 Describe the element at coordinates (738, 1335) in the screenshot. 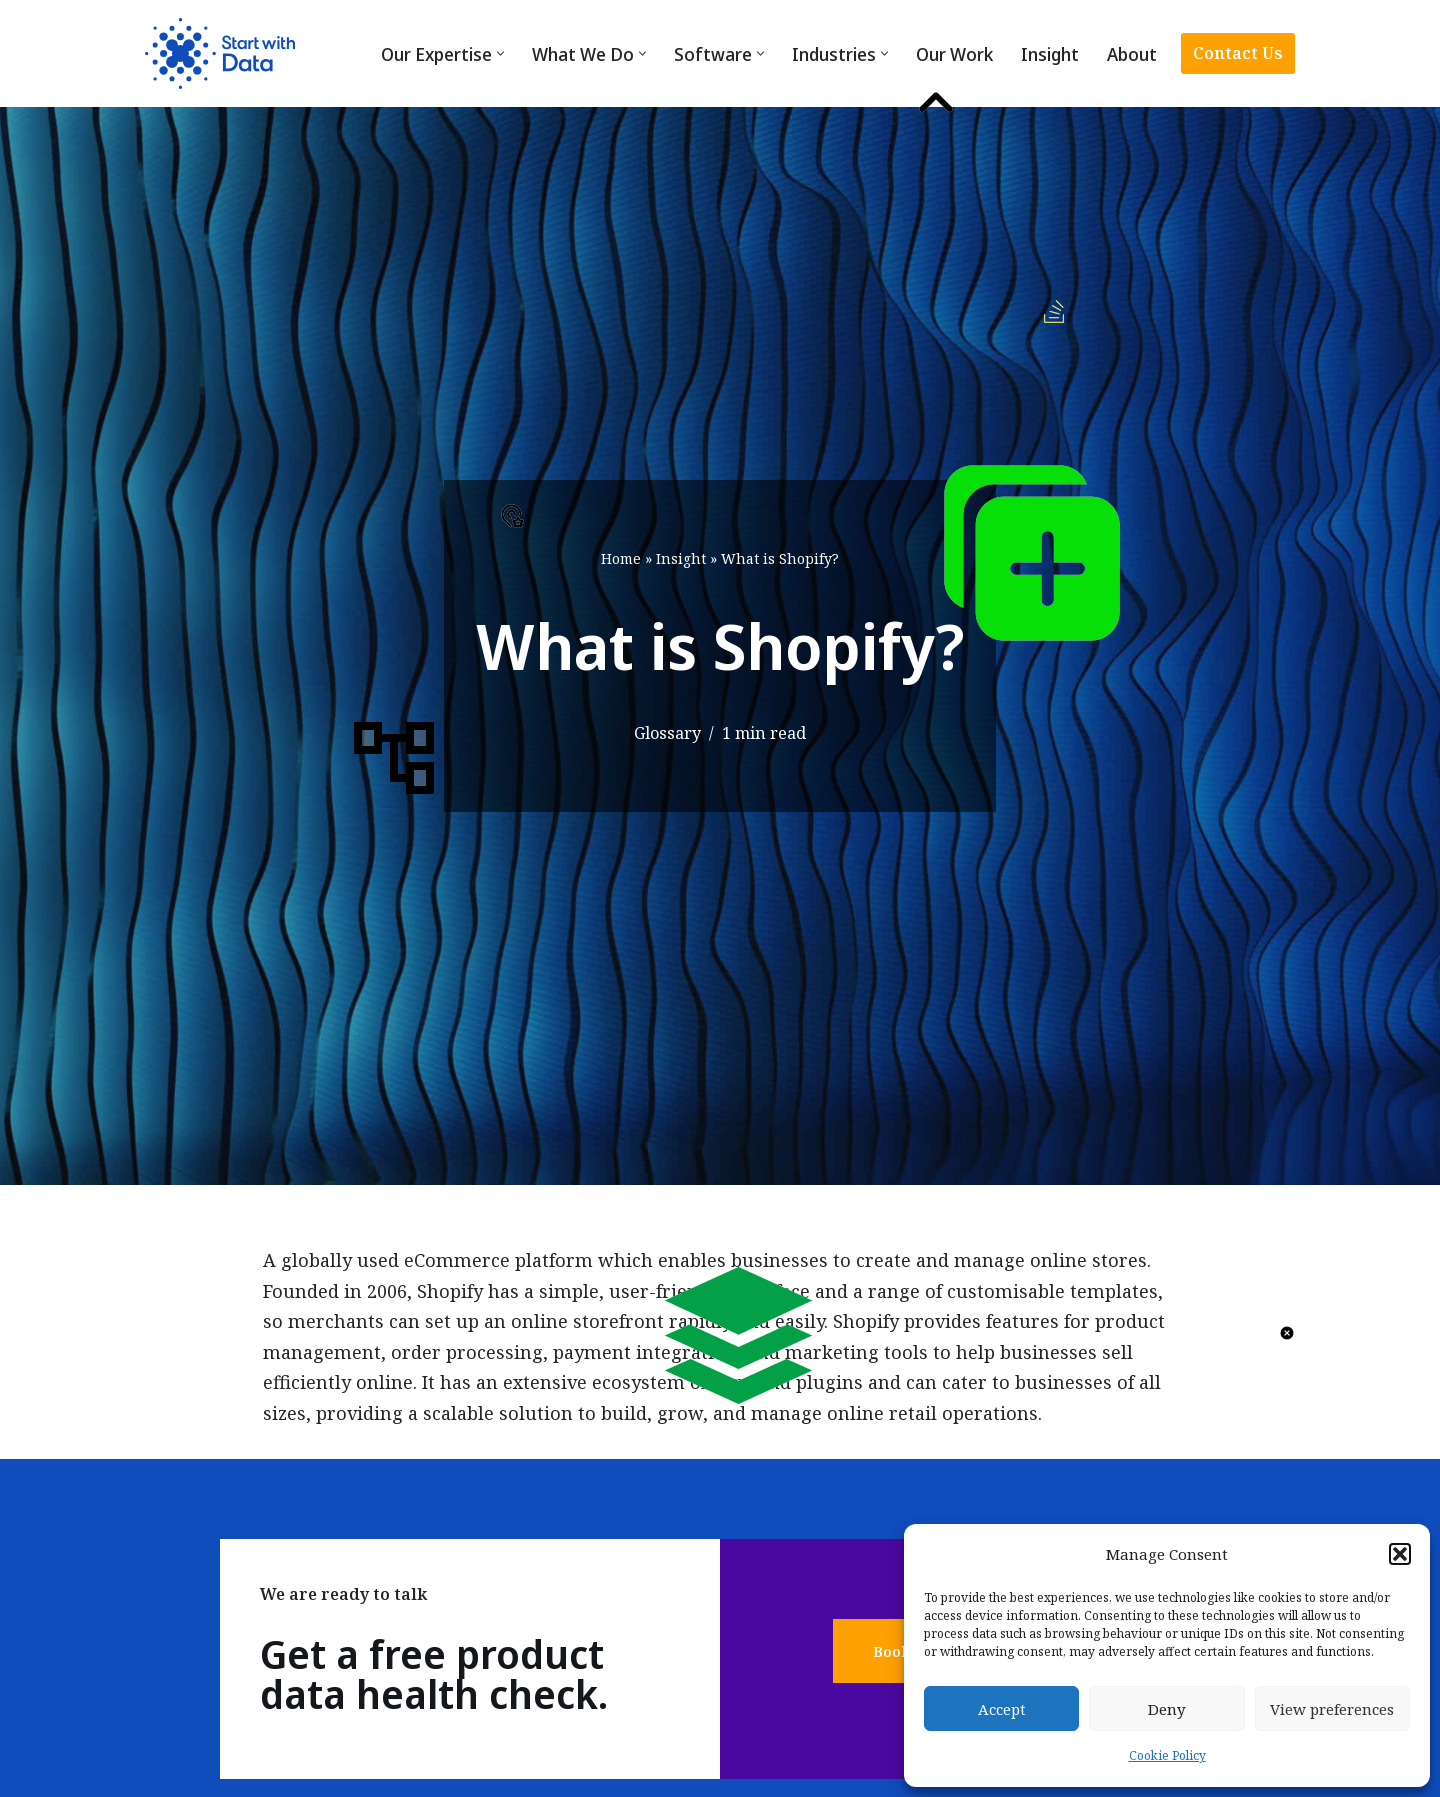

I see `view or manage layers` at that location.